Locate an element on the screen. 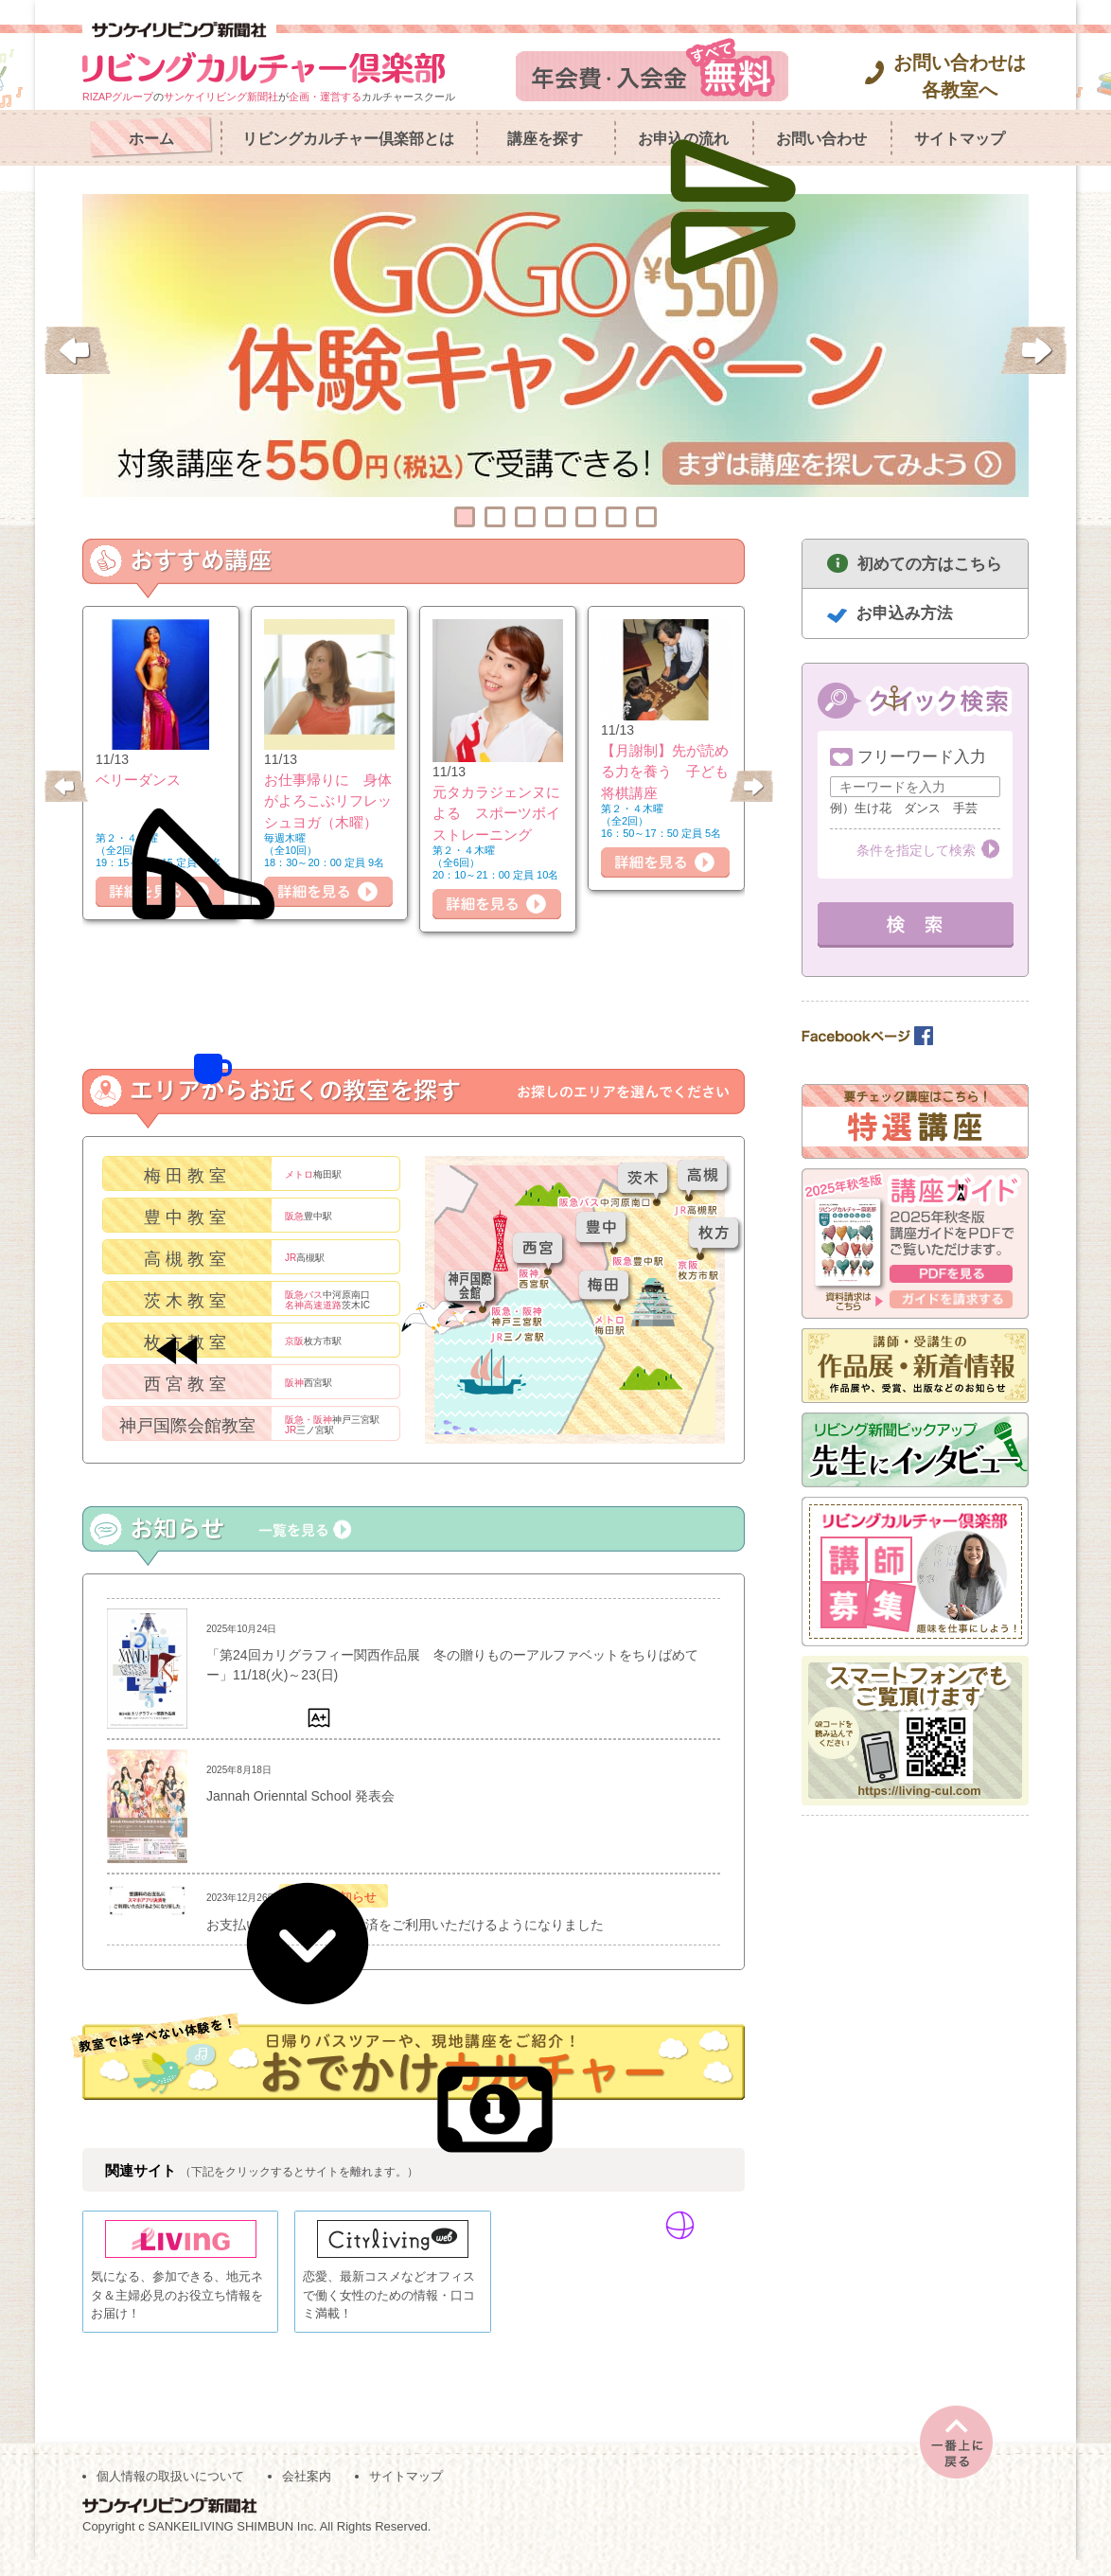  view payment or billing information is located at coordinates (495, 2109).